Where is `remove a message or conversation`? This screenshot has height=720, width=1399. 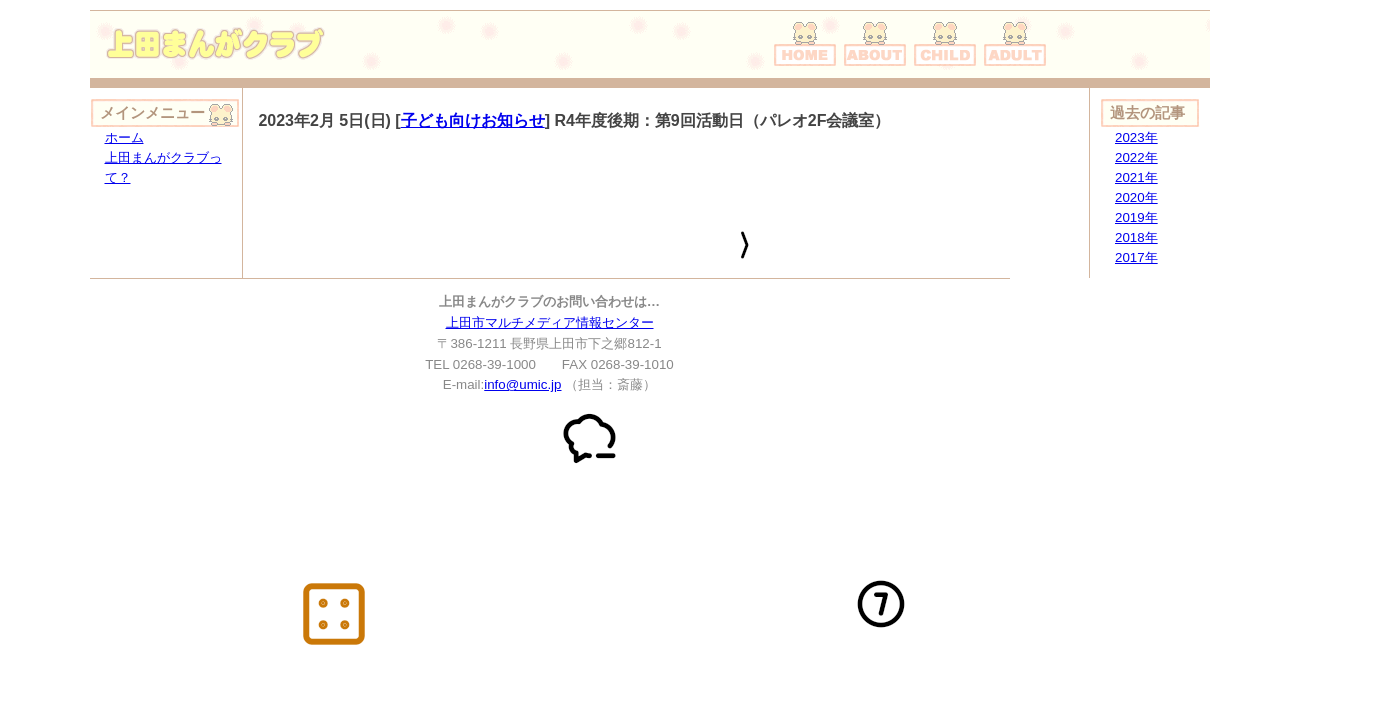
remove a message or conversation is located at coordinates (588, 438).